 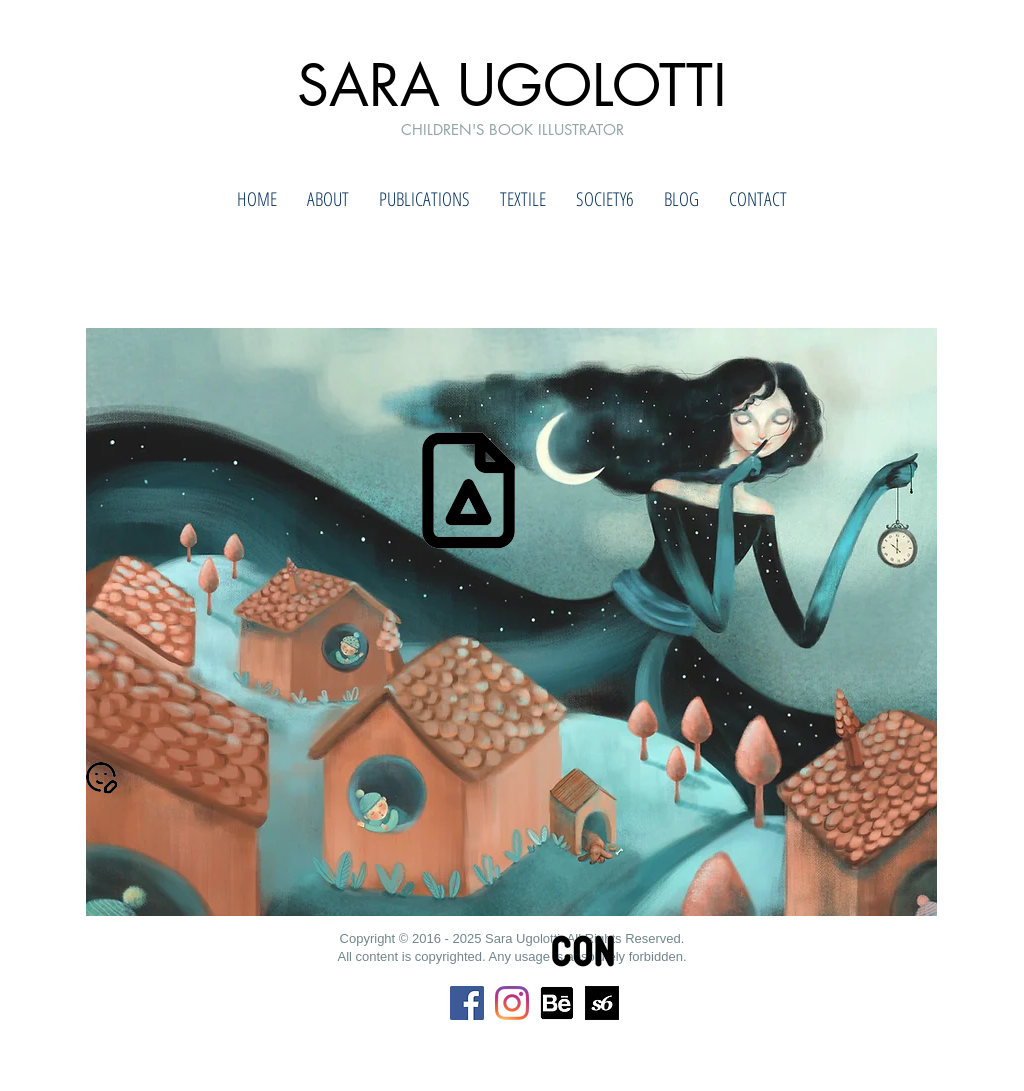 I want to click on edit your mood or status, so click(x=101, y=777).